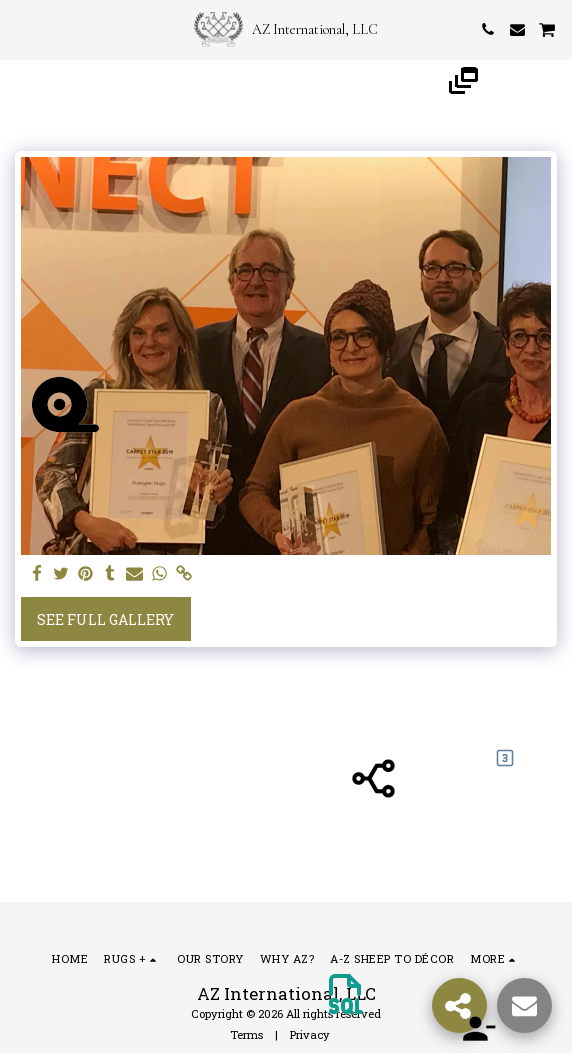 The height and width of the screenshot is (1053, 572). Describe the element at coordinates (373, 778) in the screenshot. I see `view your stackshare profile` at that location.